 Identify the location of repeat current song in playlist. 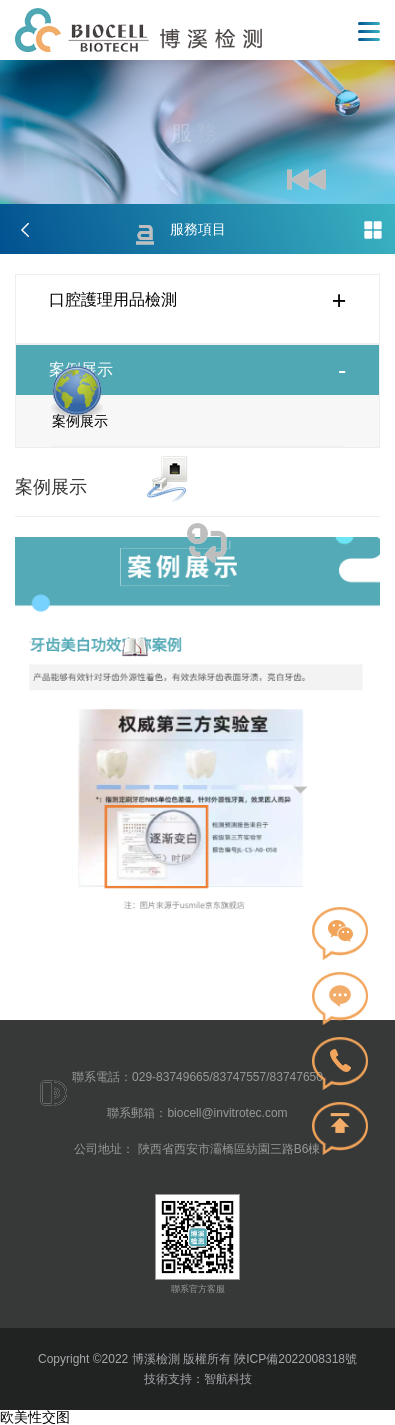
(208, 544).